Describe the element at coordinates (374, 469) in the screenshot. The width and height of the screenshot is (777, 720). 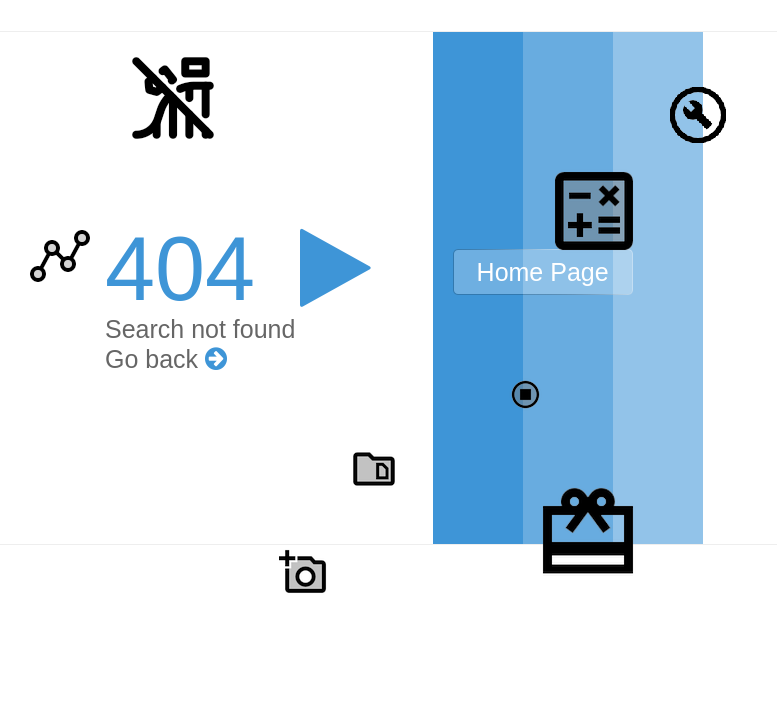
I see `access saved code snippets` at that location.